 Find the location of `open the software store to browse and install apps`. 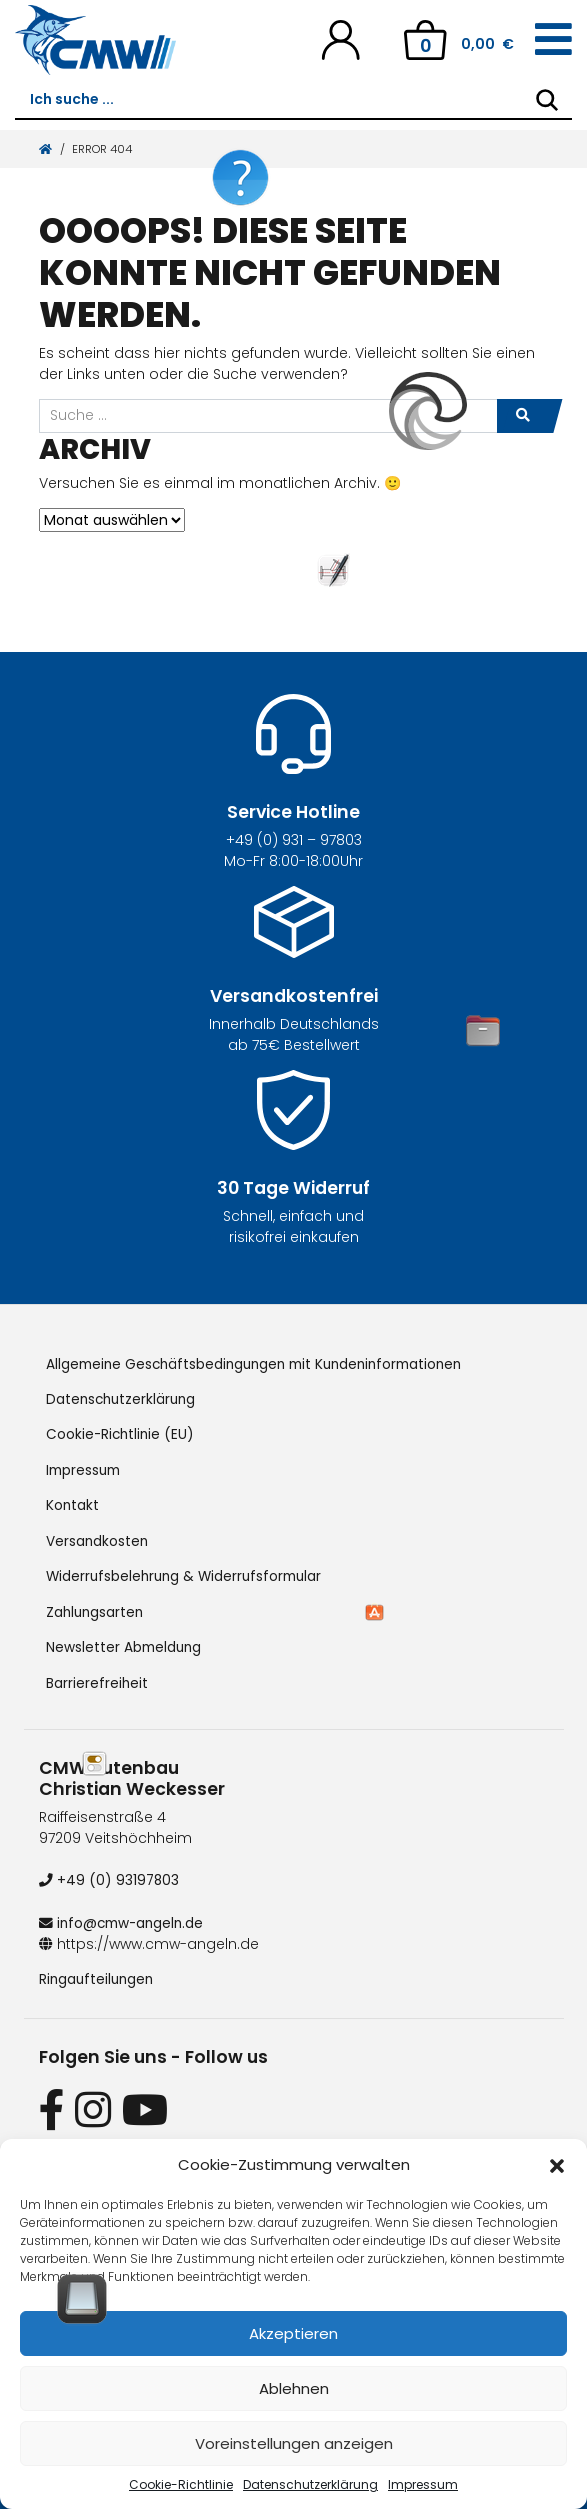

open the software store to browse and install apps is located at coordinates (374, 1612).